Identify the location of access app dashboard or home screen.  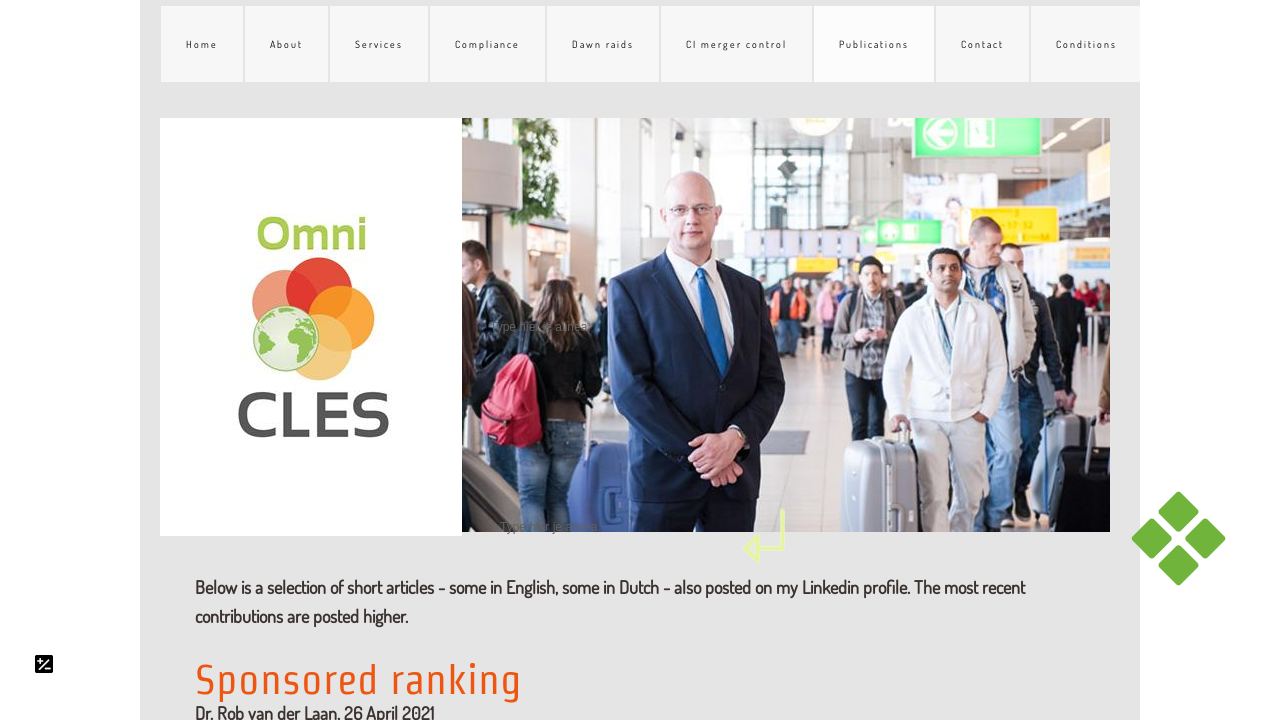
(1178, 538).